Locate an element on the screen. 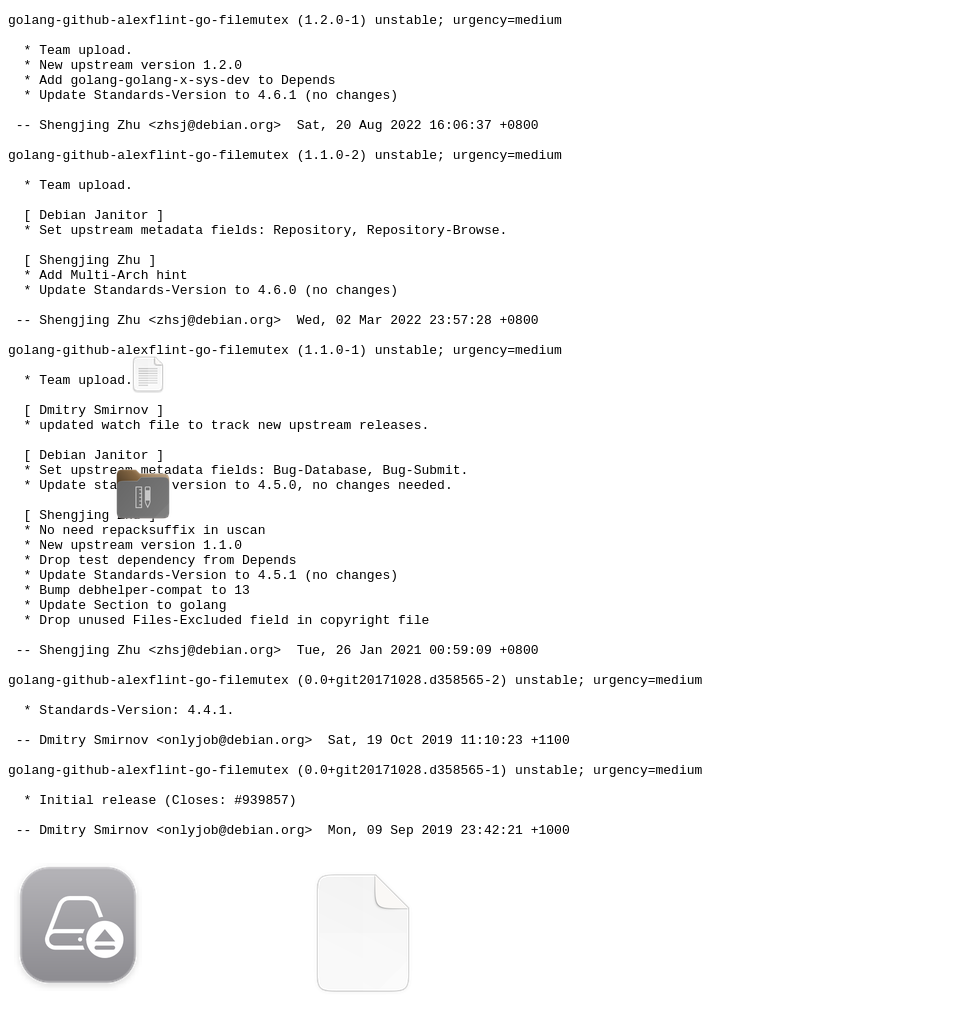  indicates an empty or zero-byte file is located at coordinates (363, 933).